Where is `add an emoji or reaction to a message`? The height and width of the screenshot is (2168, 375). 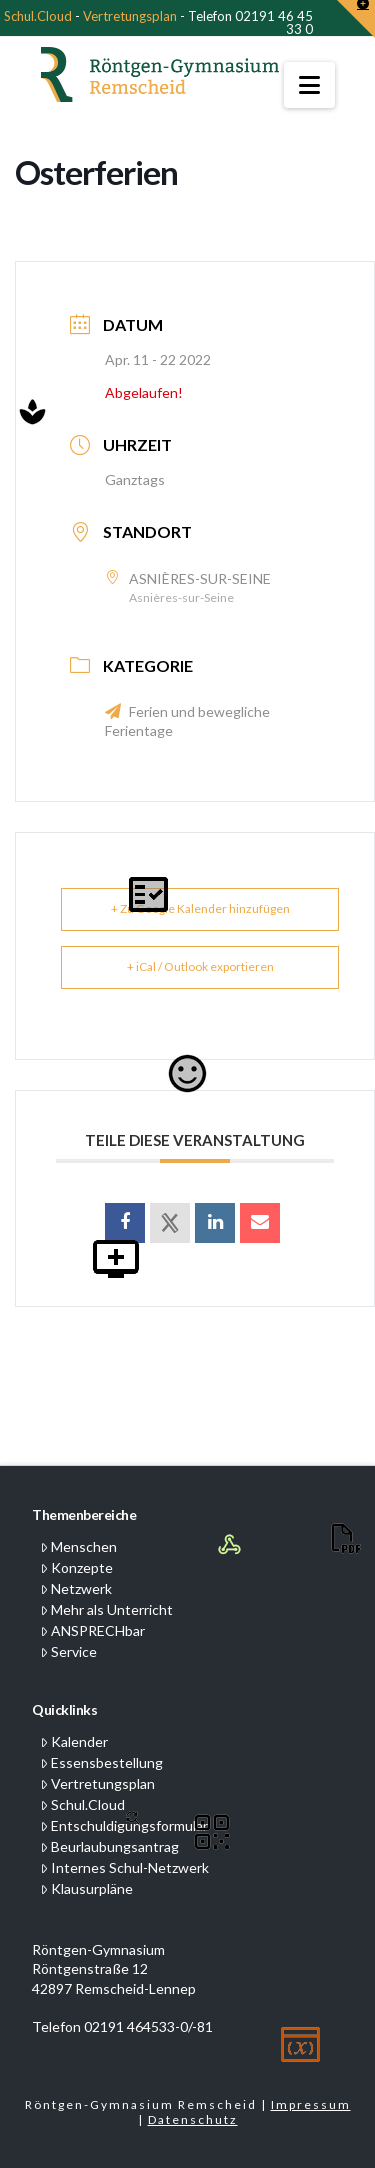 add an emoji or reaction to a message is located at coordinates (187, 1073).